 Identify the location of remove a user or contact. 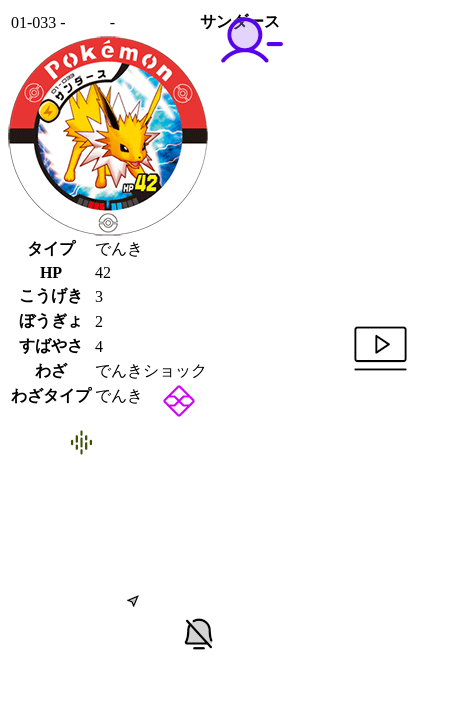
(250, 42).